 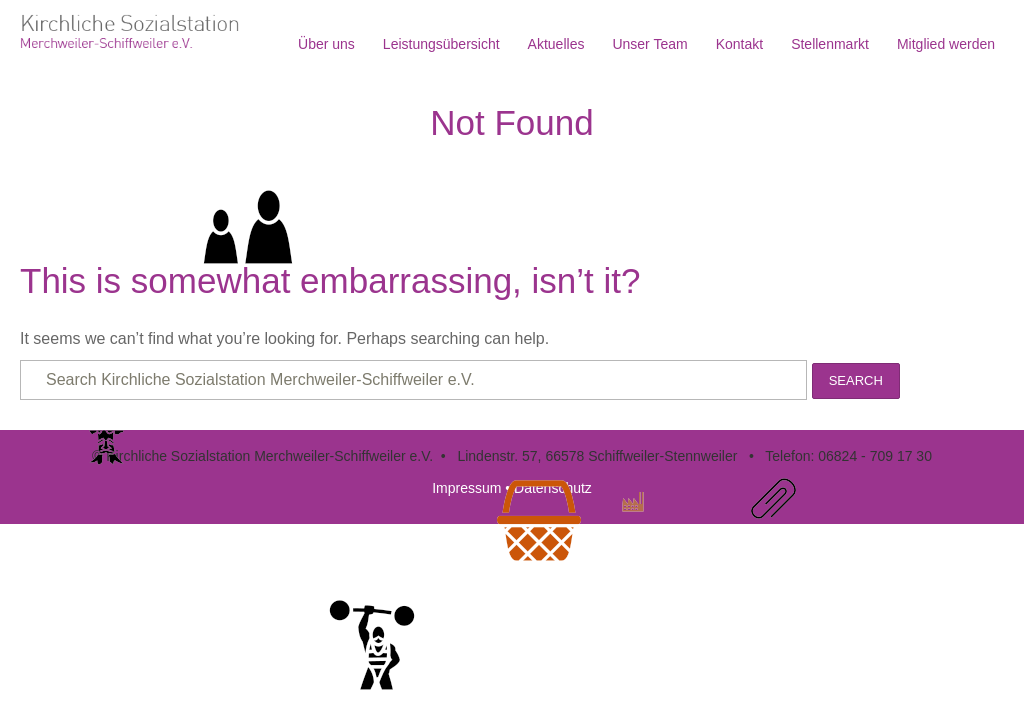 What do you see at coordinates (539, 520) in the screenshot?
I see `view your shopping basket` at bounding box center [539, 520].